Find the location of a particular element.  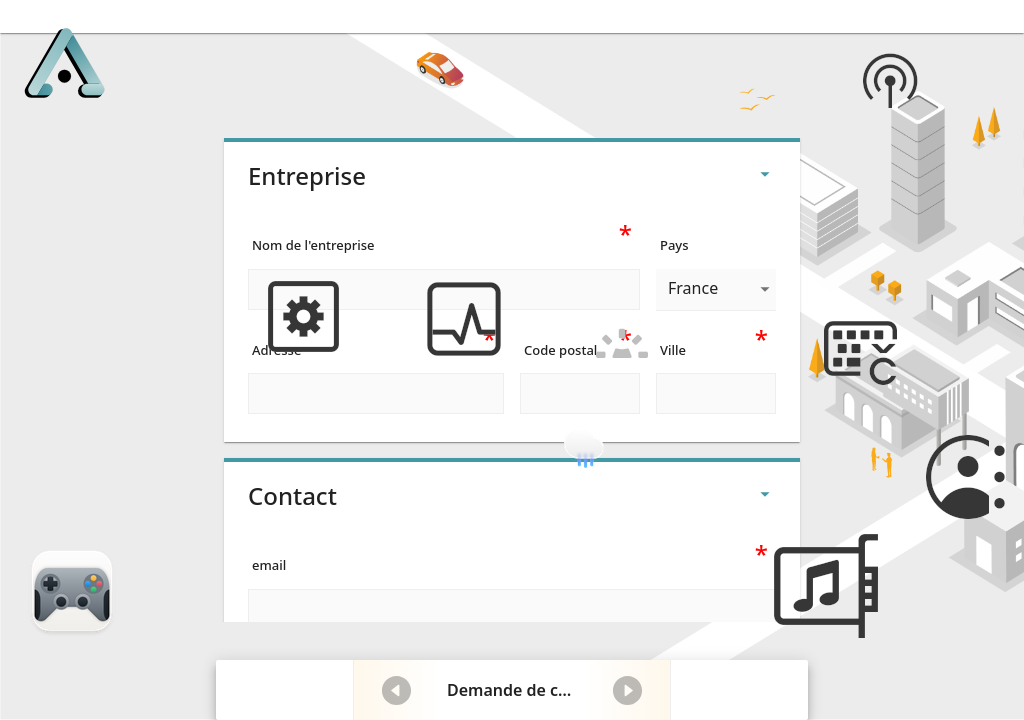

game controller input device settings is located at coordinates (72, 591).